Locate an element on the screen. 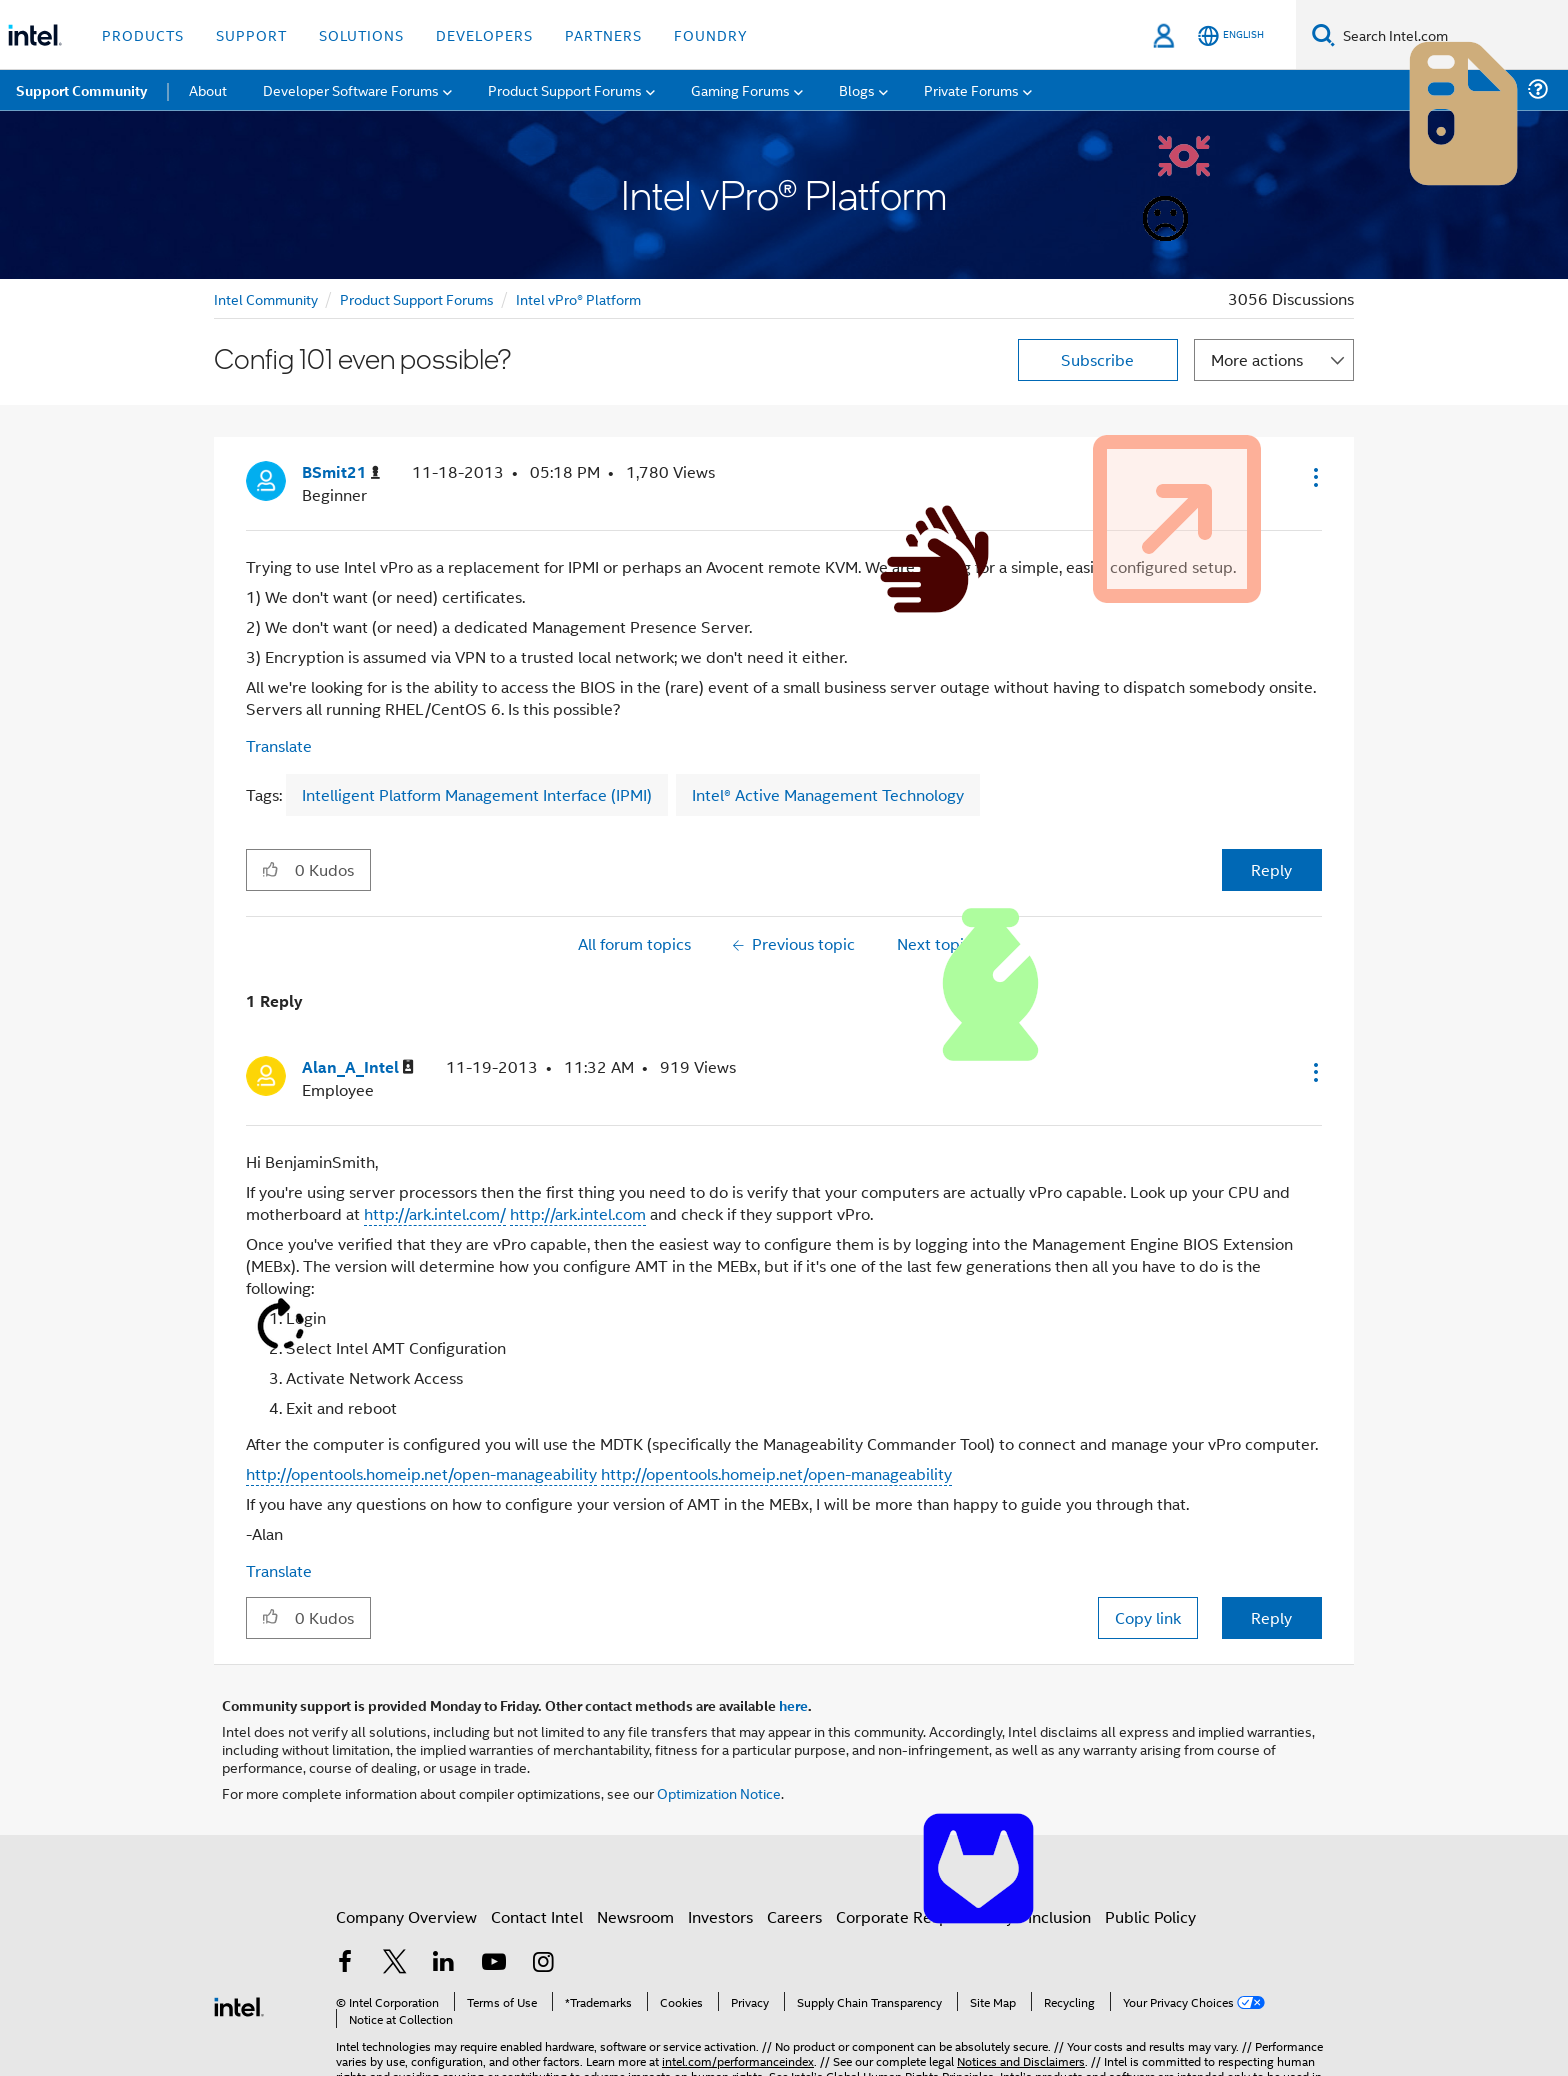 The image size is (1568, 2076). open GitLab is located at coordinates (978, 1868).